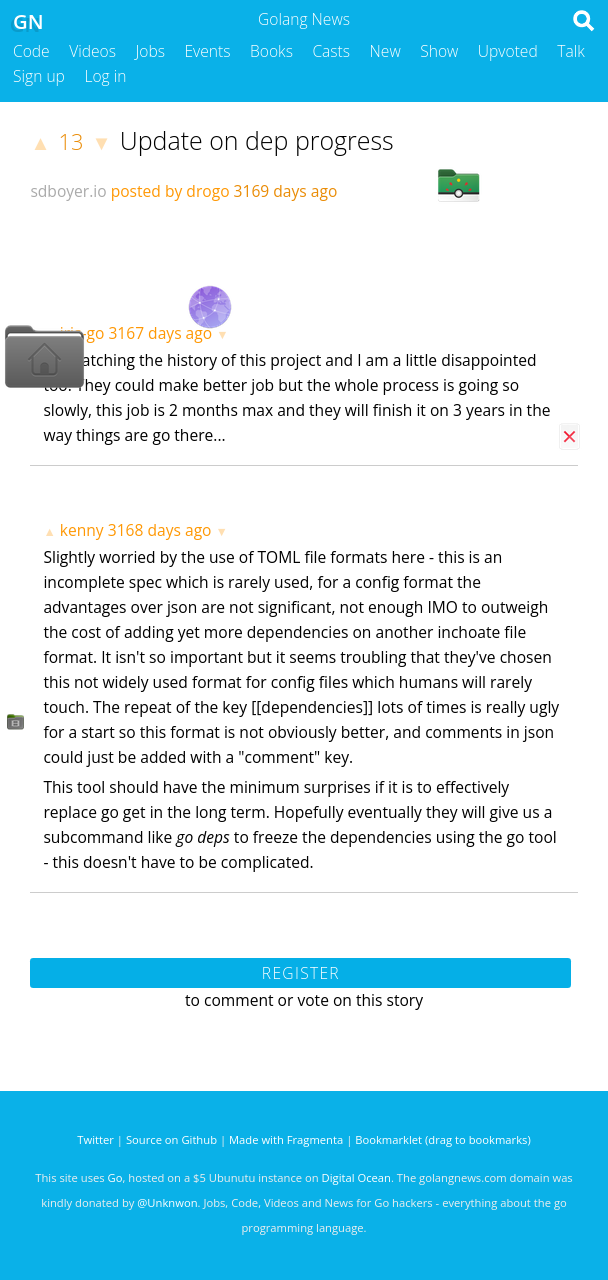 Image resolution: width=608 pixels, height=1280 pixels. I want to click on open pokémon friend ball themed folder, so click(458, 186).